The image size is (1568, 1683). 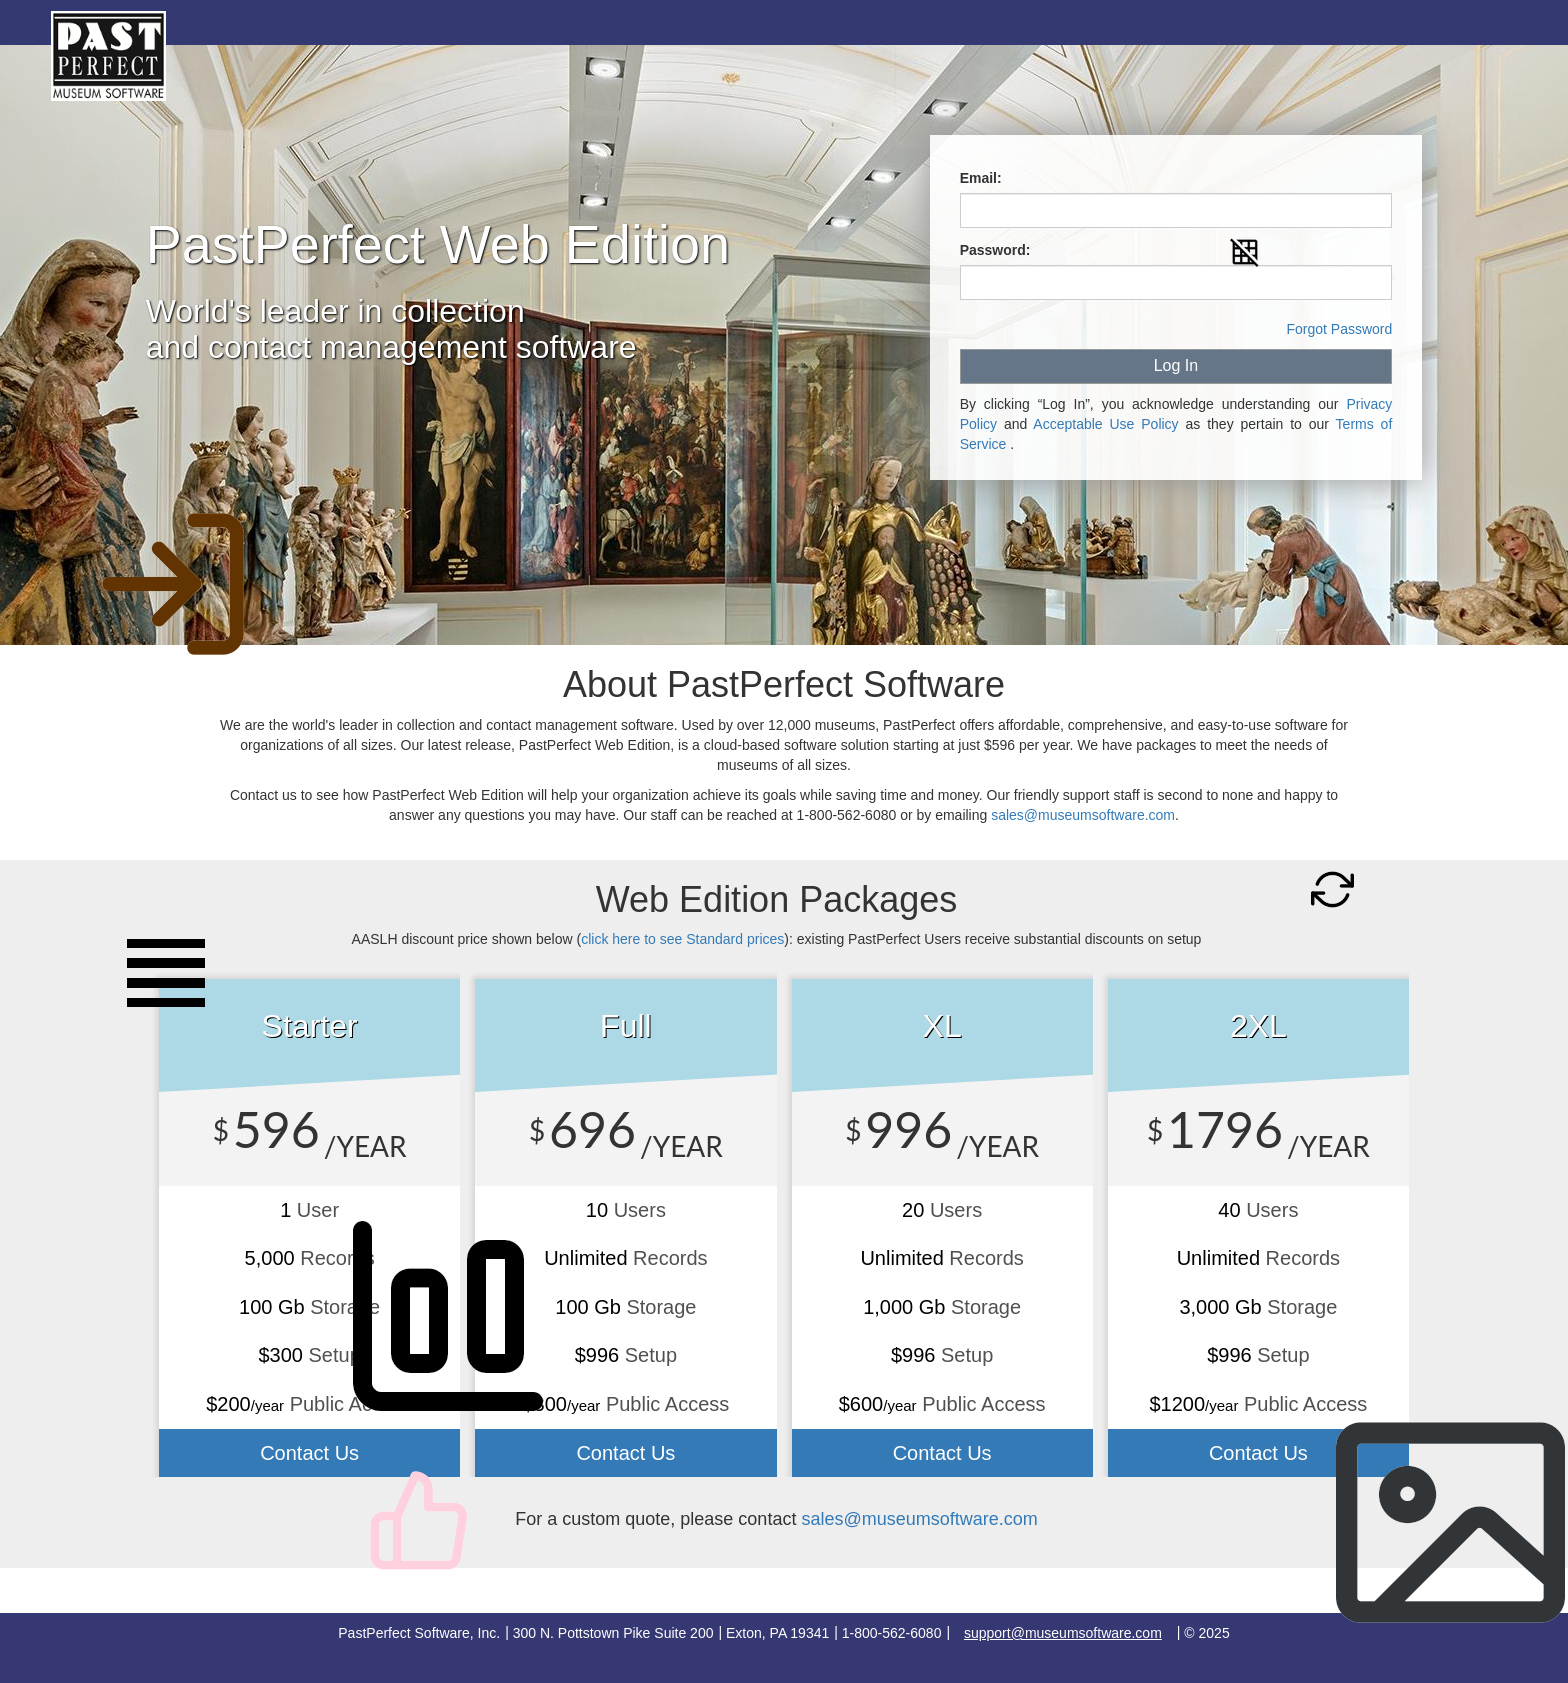 What do you see at coordinates (173, 584) in the screenshot?
I see `log in to your account` at bounding box center [173, 584].